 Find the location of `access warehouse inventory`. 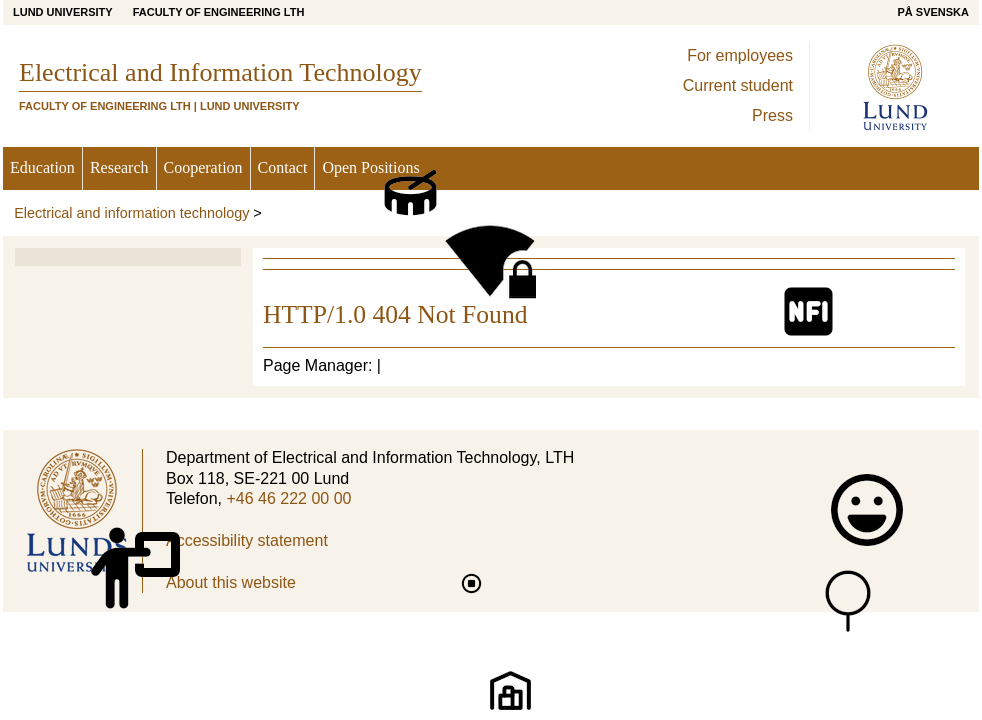

access warehouse inventory is located at coordinates (510, 689).